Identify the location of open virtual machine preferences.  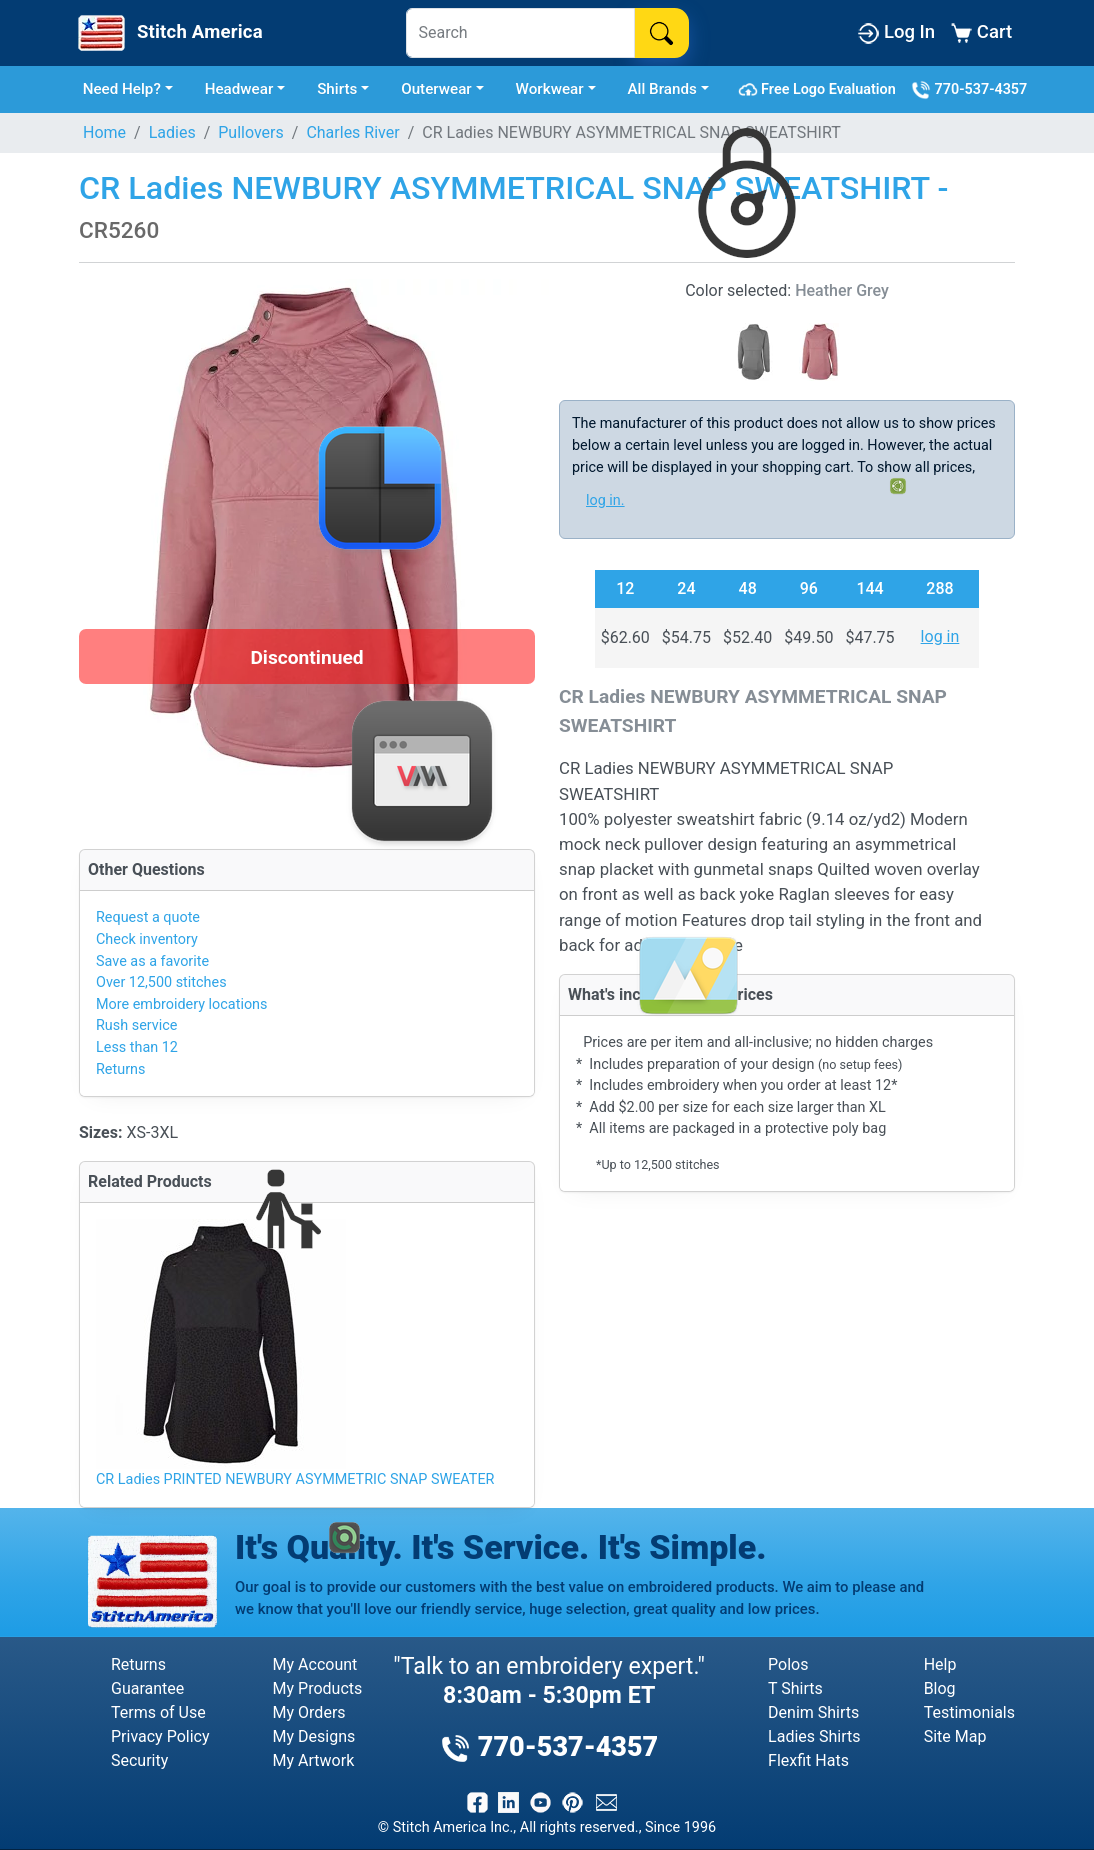
(422, 771).